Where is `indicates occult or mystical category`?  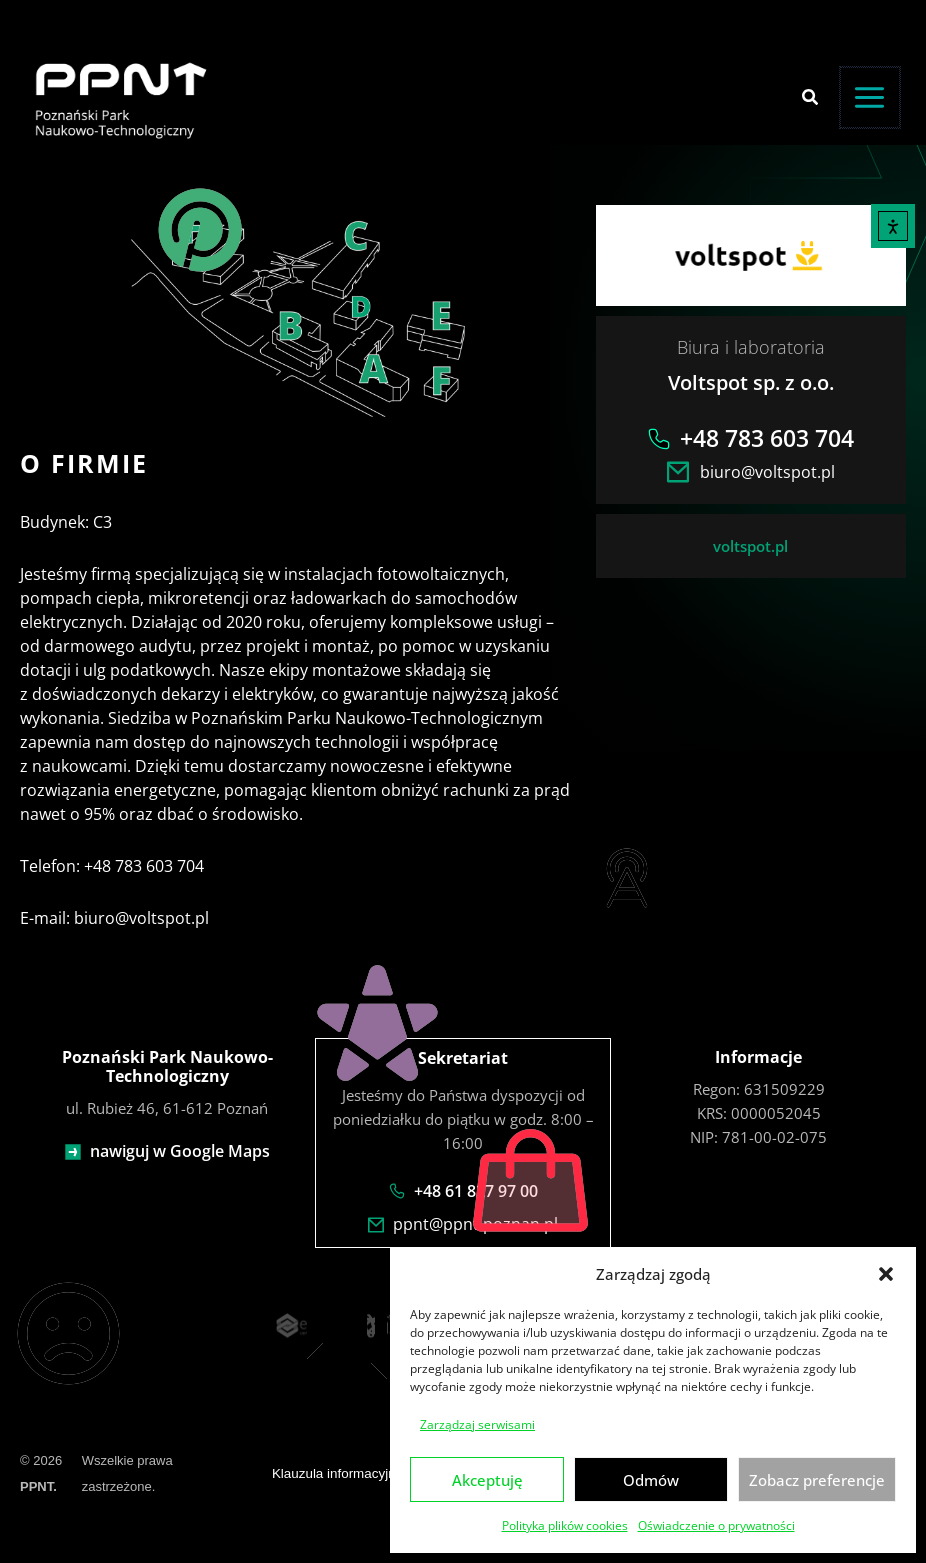
indicates occult or mystical category is located at coordinates (377, 1029).